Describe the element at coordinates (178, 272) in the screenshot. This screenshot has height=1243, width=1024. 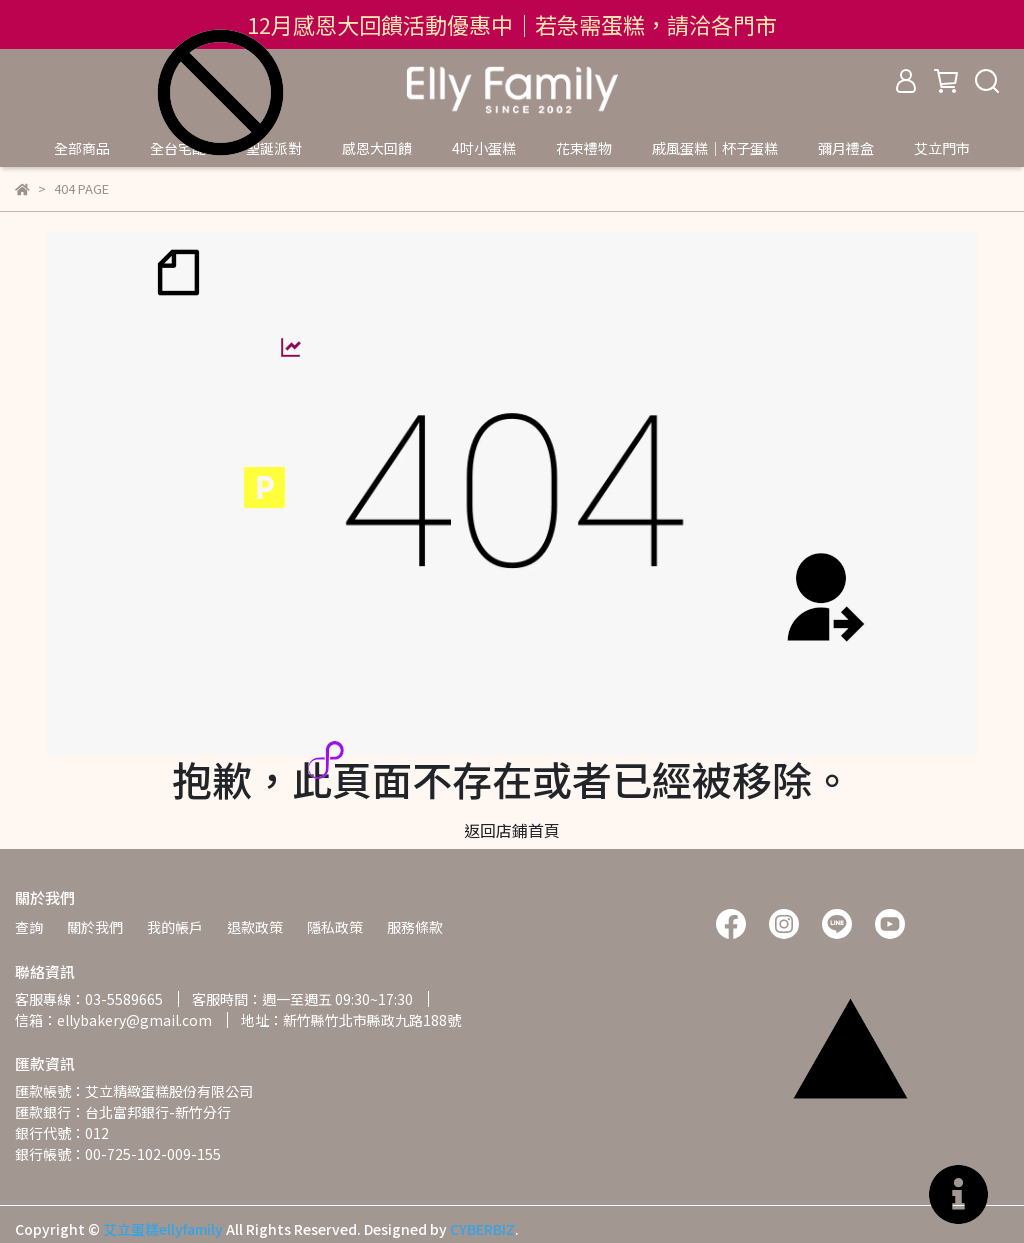
I see `view or open a document` at that location.